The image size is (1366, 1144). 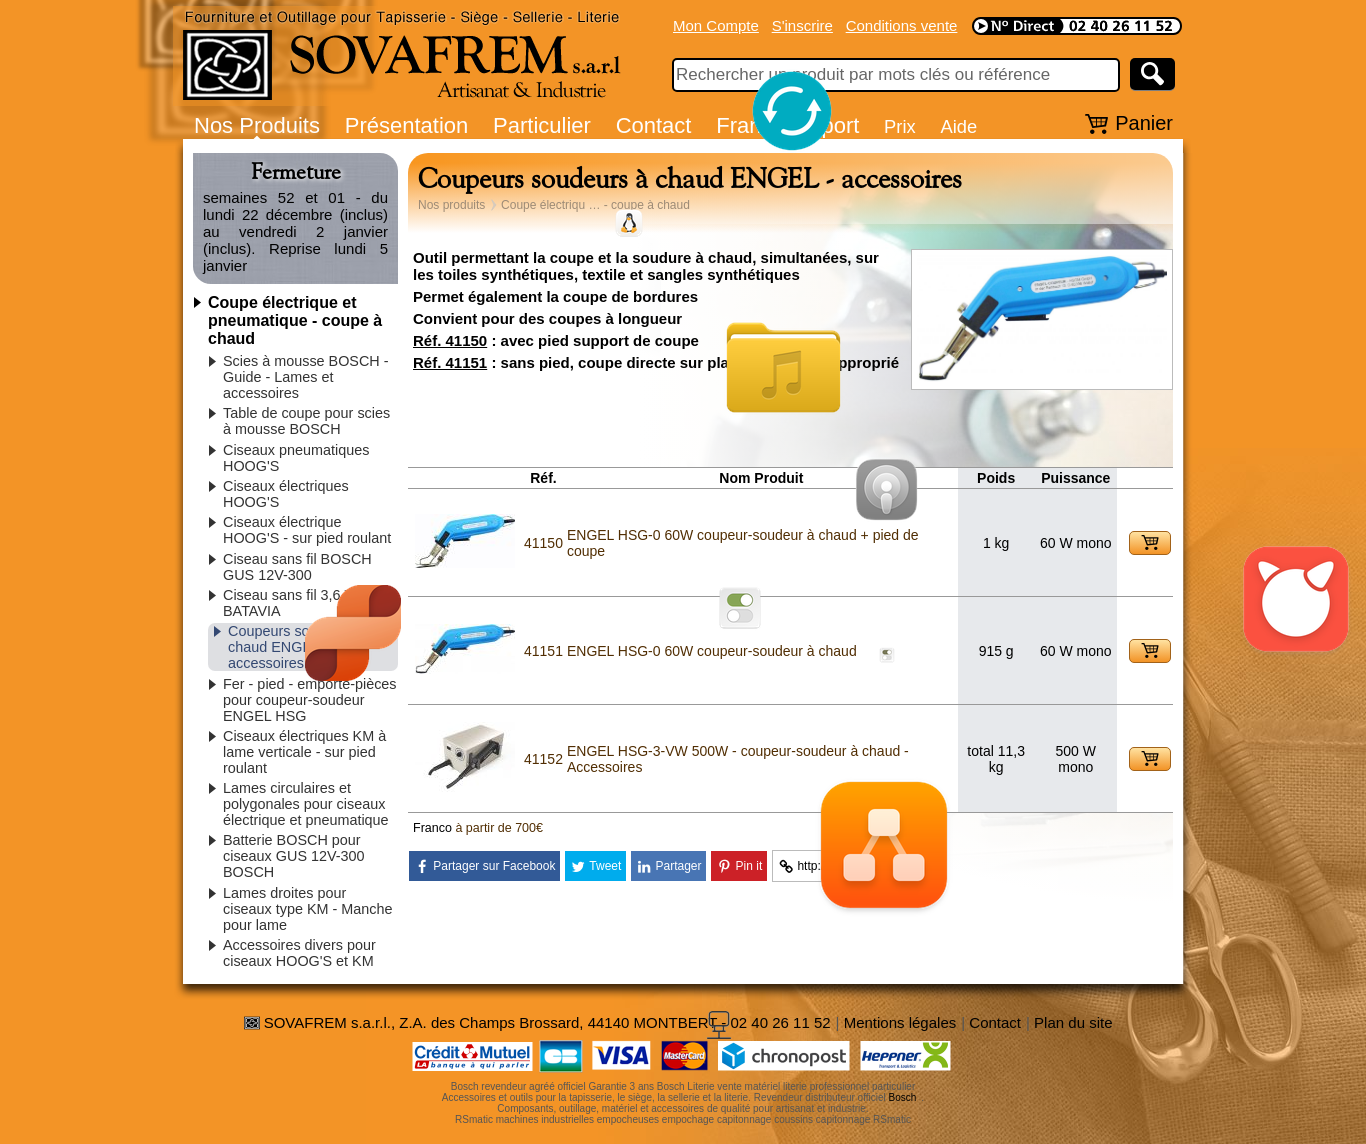 I want to click on indicates file or folder is currently syncing, so click(x=792, y=111).